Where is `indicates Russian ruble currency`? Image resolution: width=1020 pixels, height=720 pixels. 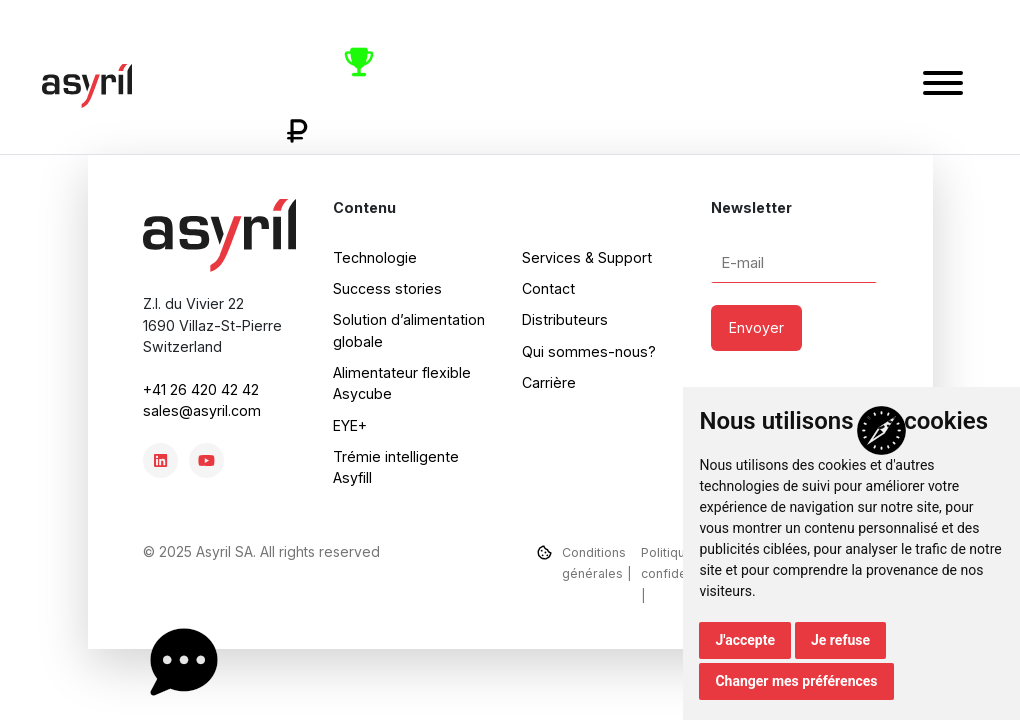
indicates Russian ruble currency is located at coordinates (298, 131).